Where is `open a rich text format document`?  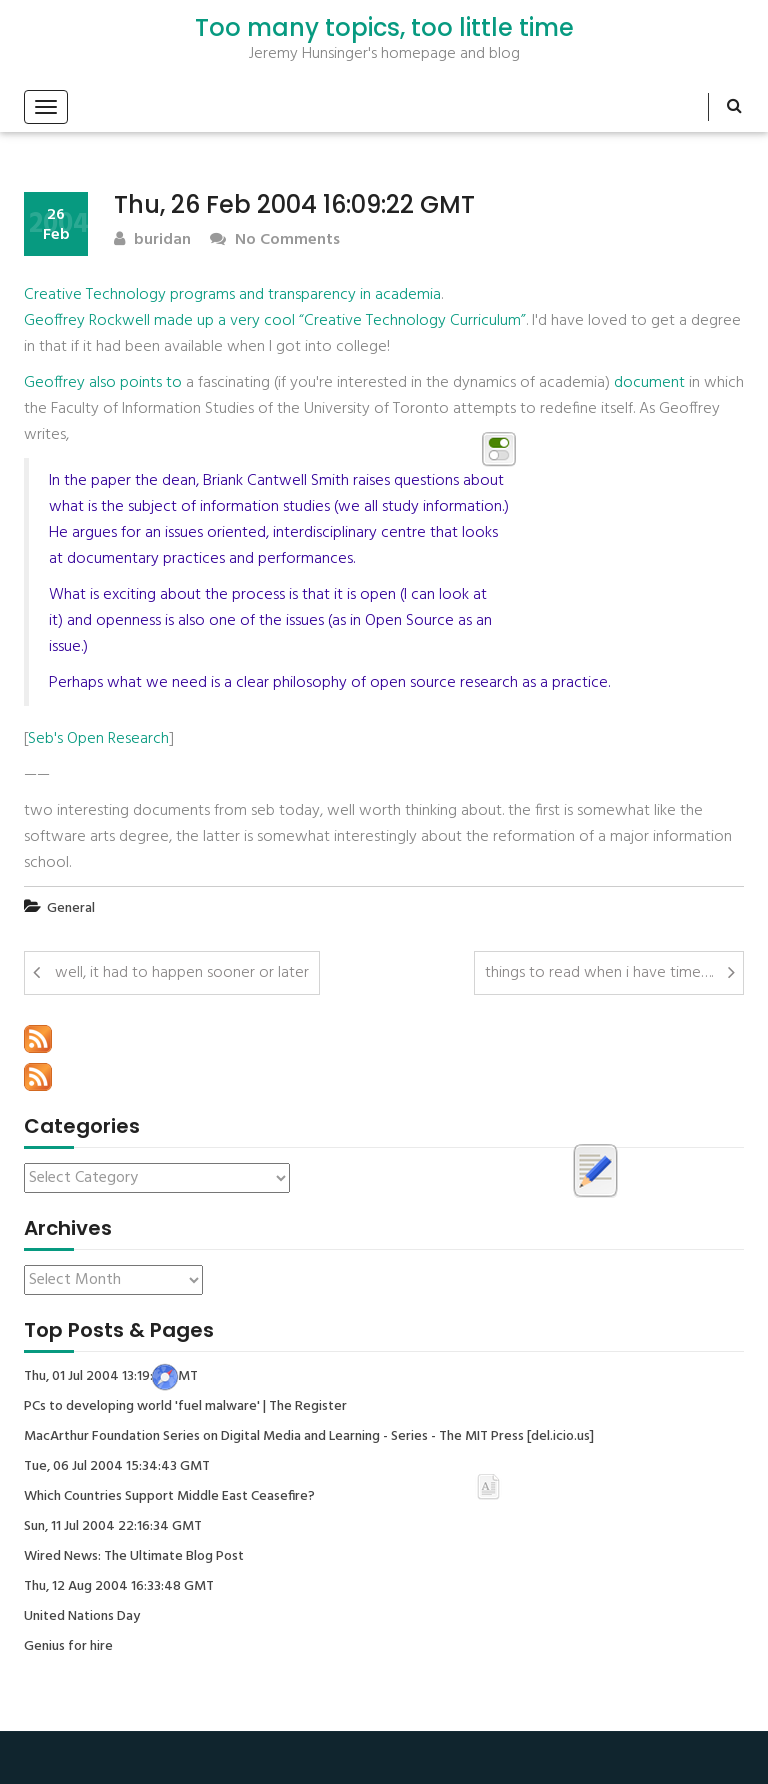 open a rich text format document is located at coordinates (488, 1486).